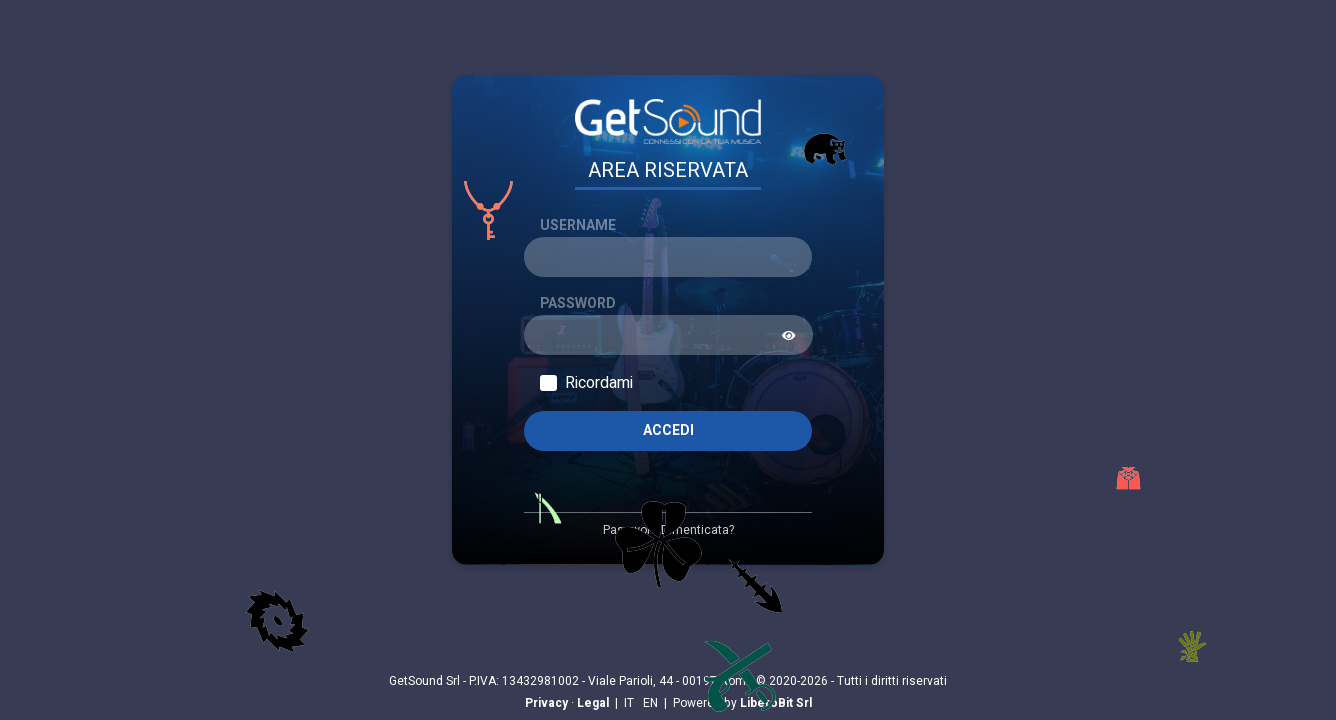  Describe the element at coordinates (740, 676) in the screenshot. I see `access pirate or swashbuckler game mode` at that location.